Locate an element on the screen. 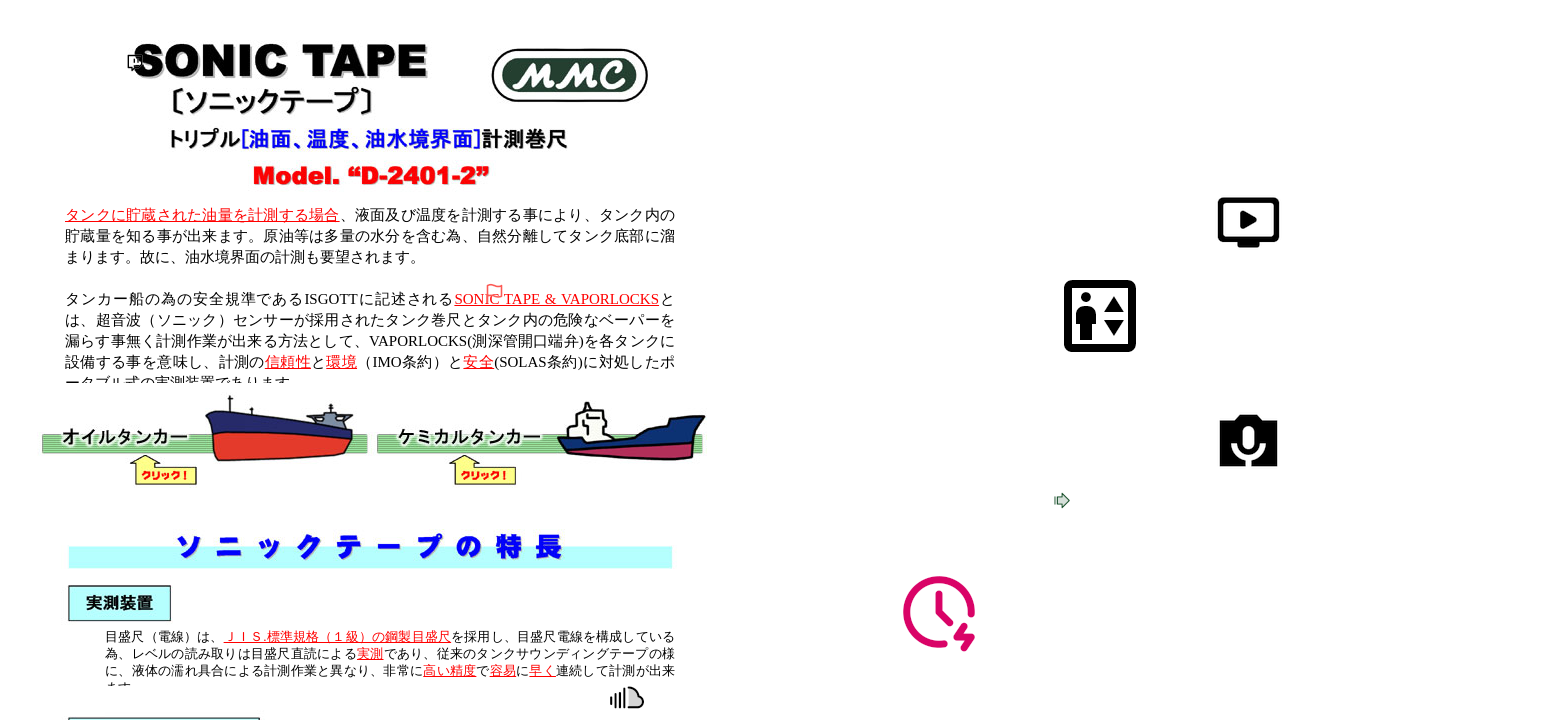 This screenshot has height=720, width=1555. indicates elevator access or location is located at coordinates (1100, 316).